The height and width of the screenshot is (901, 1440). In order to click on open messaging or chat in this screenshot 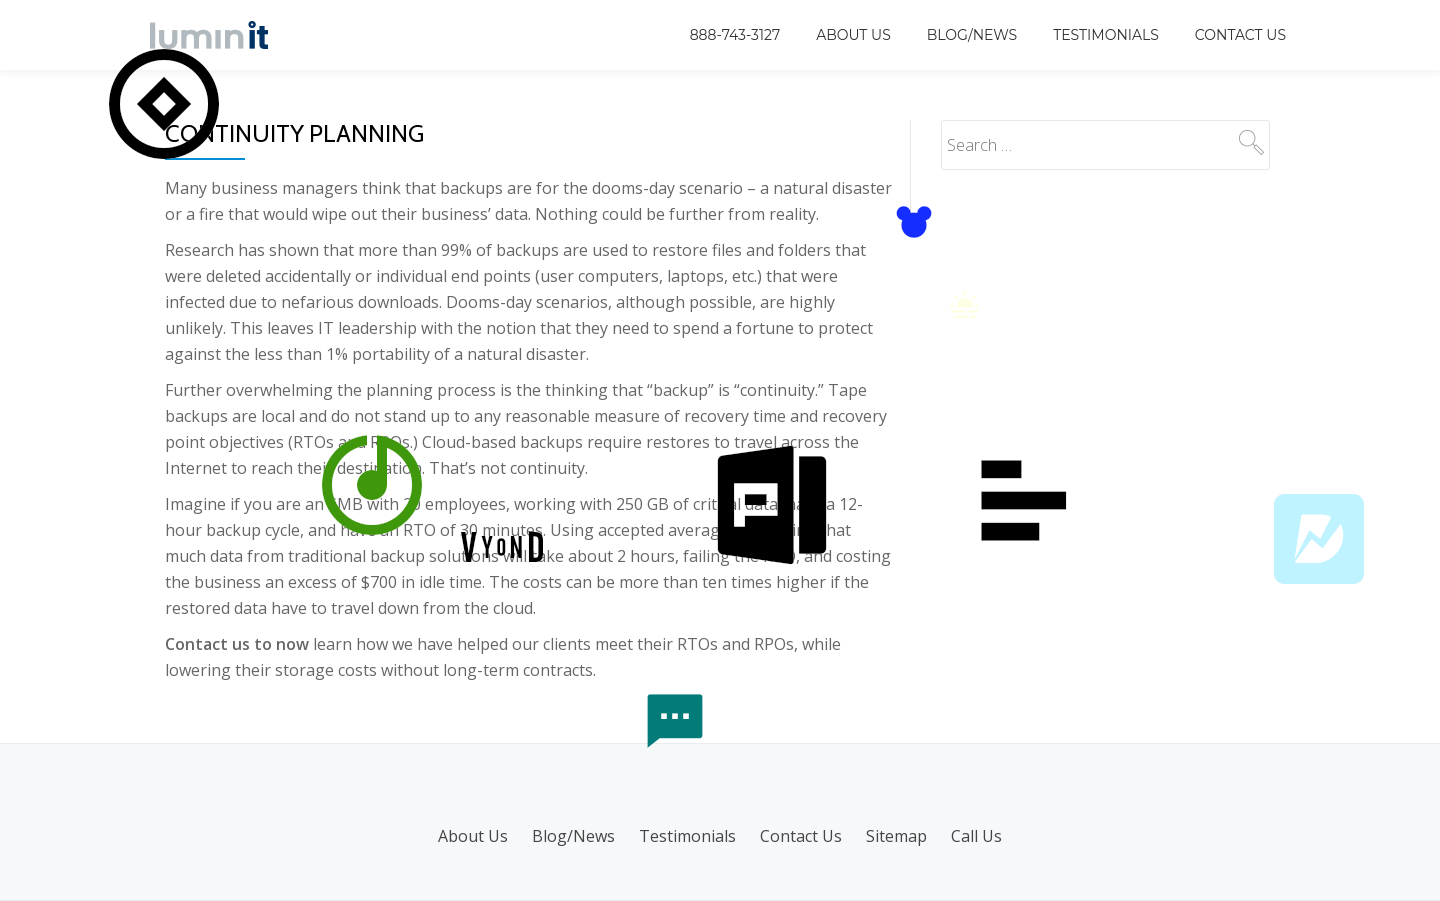, I will do `click(675, 719)`.